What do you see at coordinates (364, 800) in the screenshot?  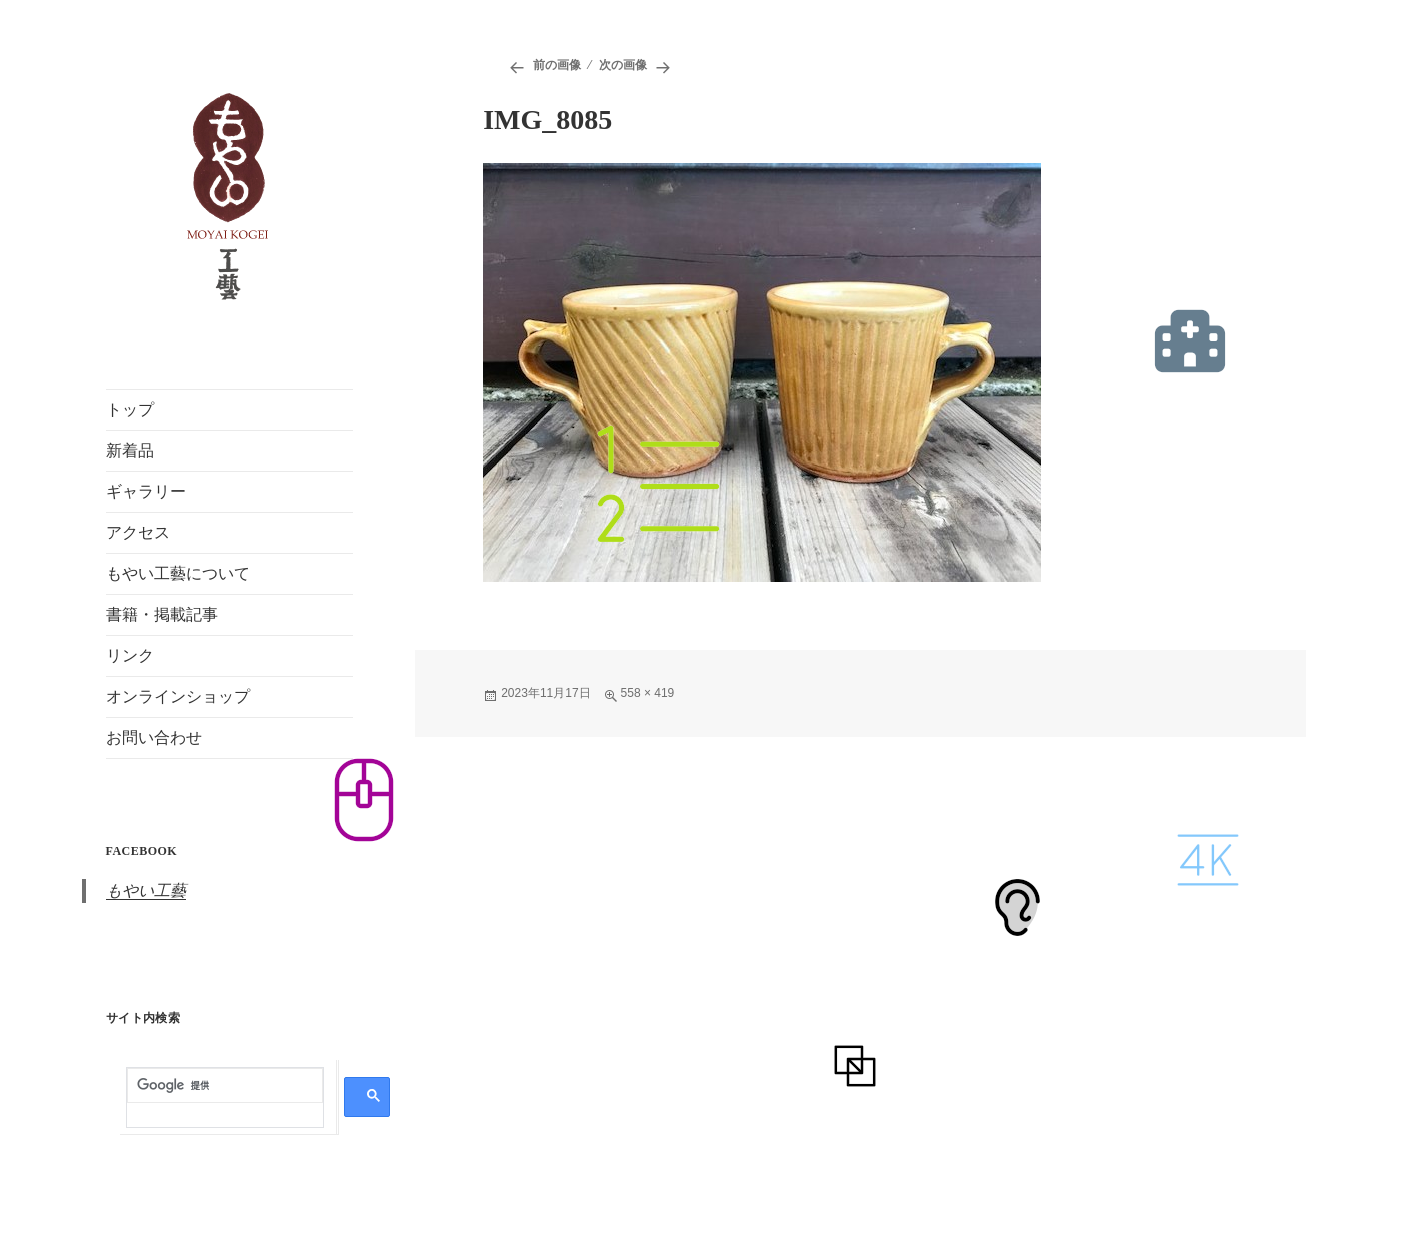 I see `middle mouse button click action` at bounding box center [364, 800].